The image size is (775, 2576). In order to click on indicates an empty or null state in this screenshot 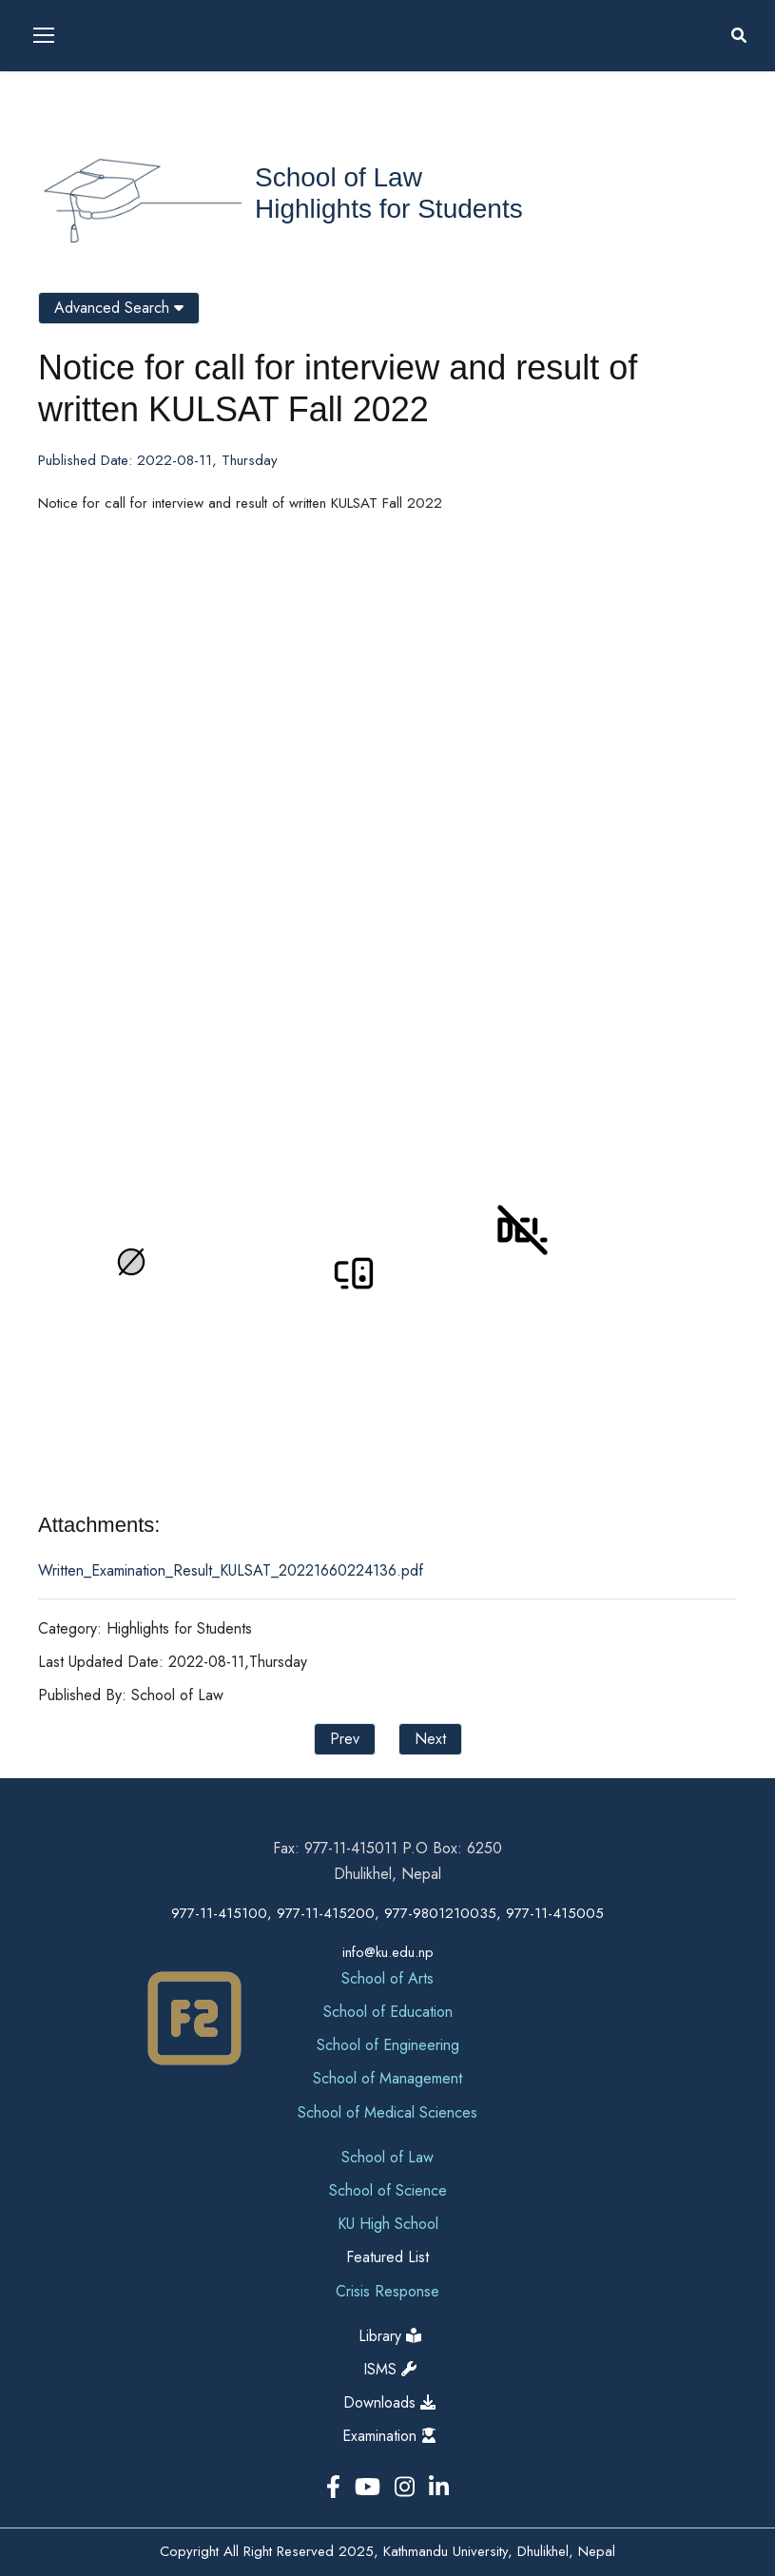, I will do `click(131, 1262)`.